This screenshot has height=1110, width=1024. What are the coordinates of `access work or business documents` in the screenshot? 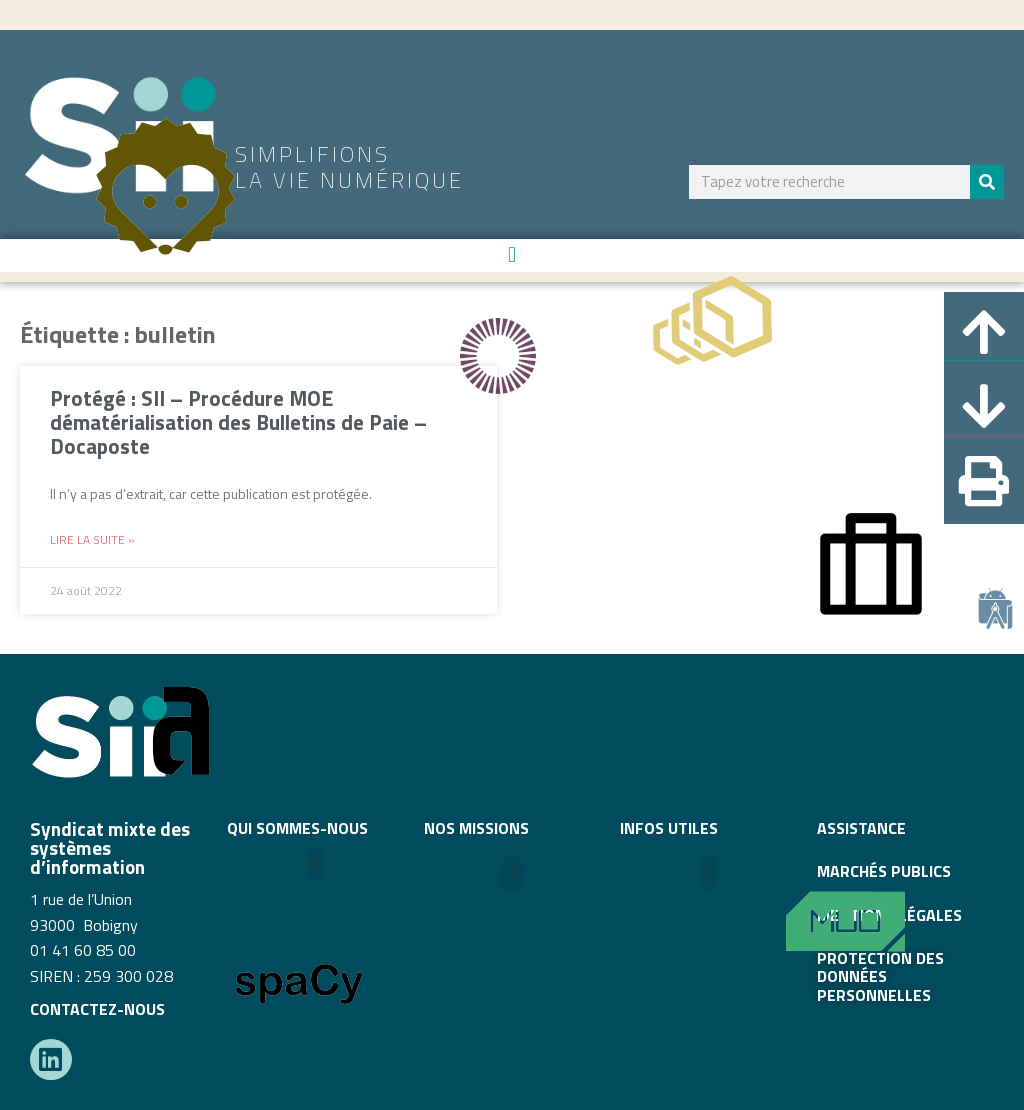 It's located at (871, 569).